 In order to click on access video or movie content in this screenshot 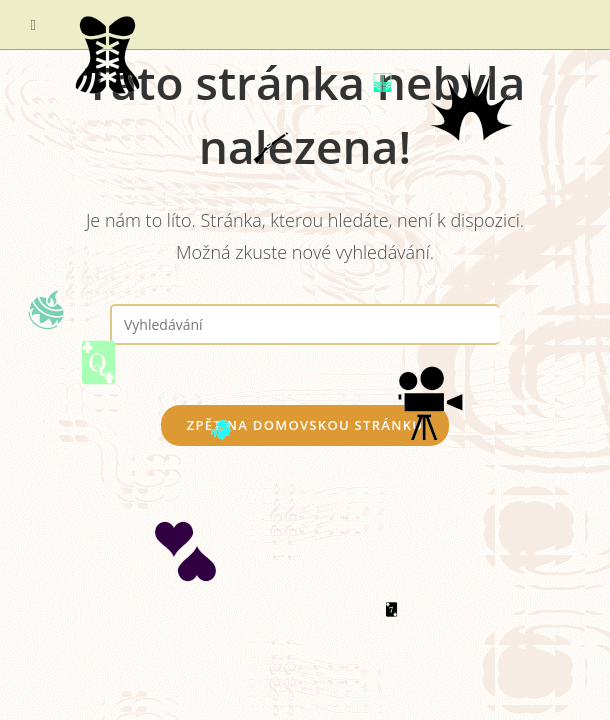, I will do `click(430, 400)`.